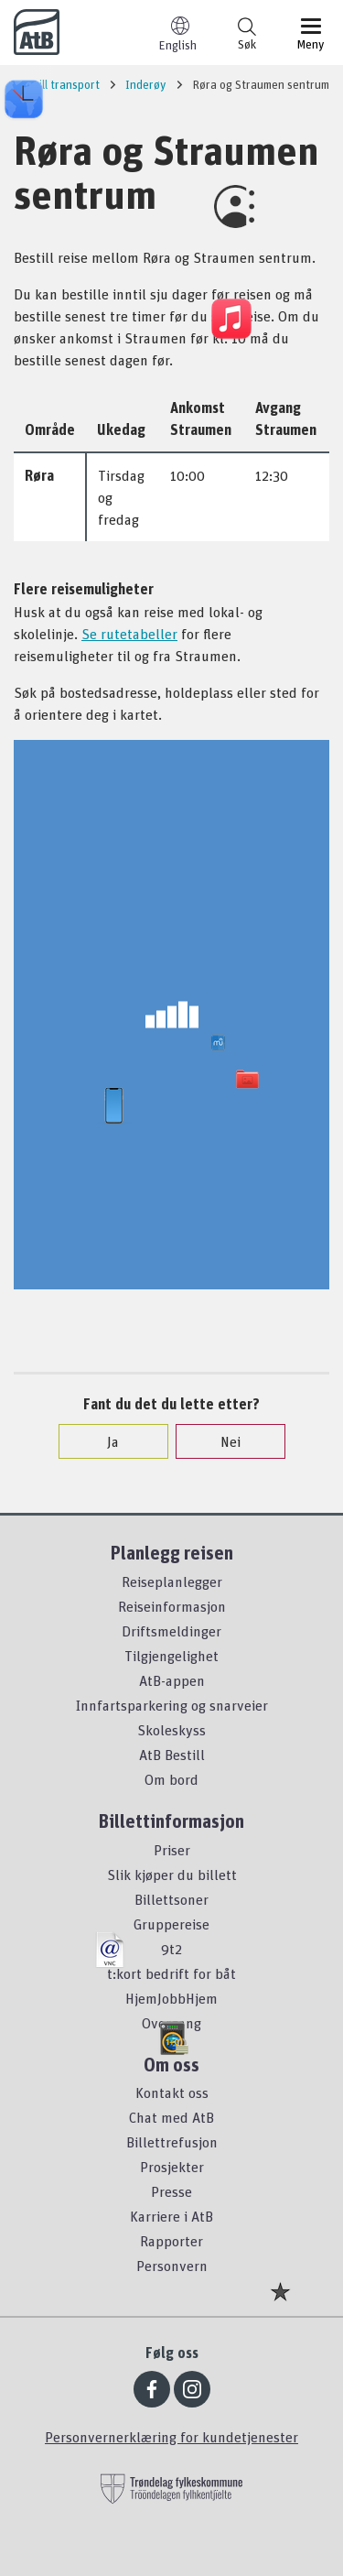  Describe the element at coordinates (231, 319) in the screenshot. I see `open apple music app` at that location.